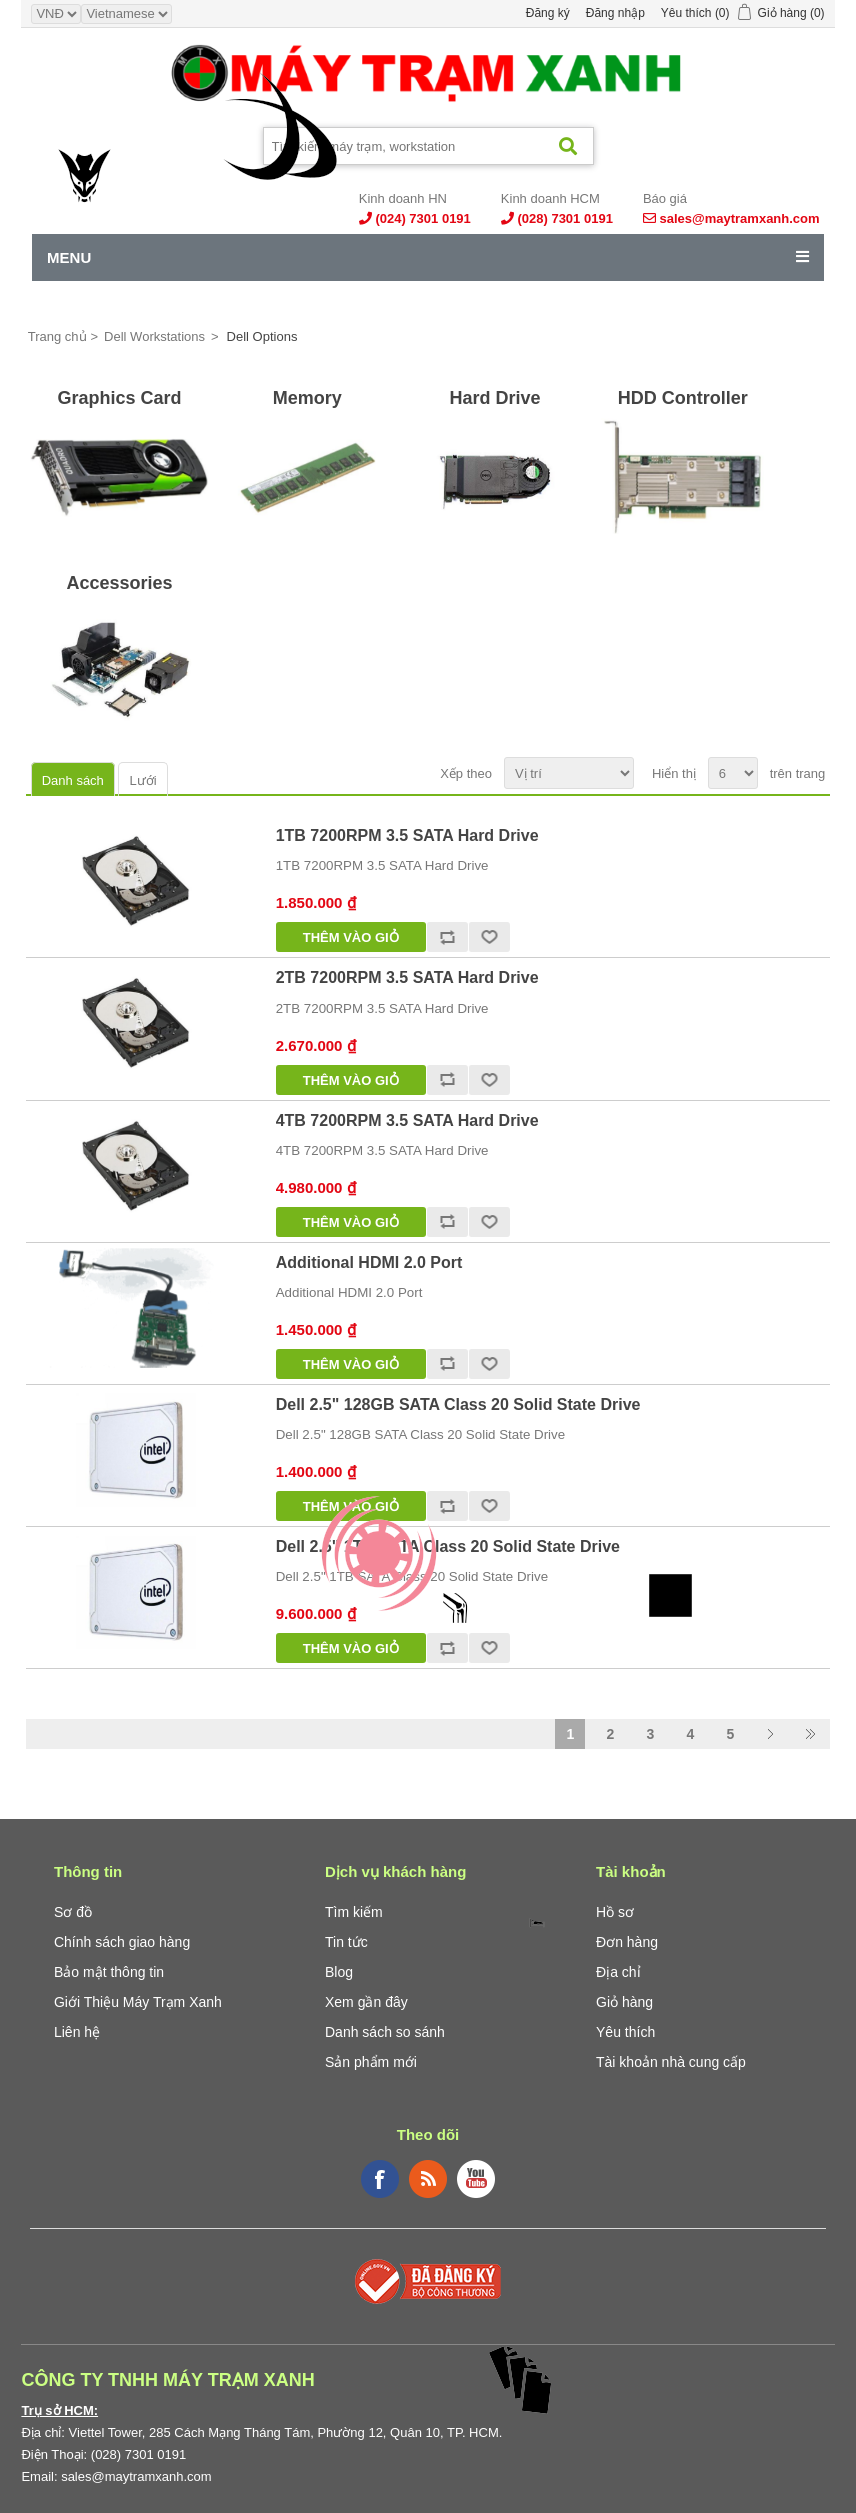 This screenshot has height=2513, width=856. What do you see at coordinates (520, 2380) in the screenshot?
I see `access your files and documents` at bounding box center [520, 2380].